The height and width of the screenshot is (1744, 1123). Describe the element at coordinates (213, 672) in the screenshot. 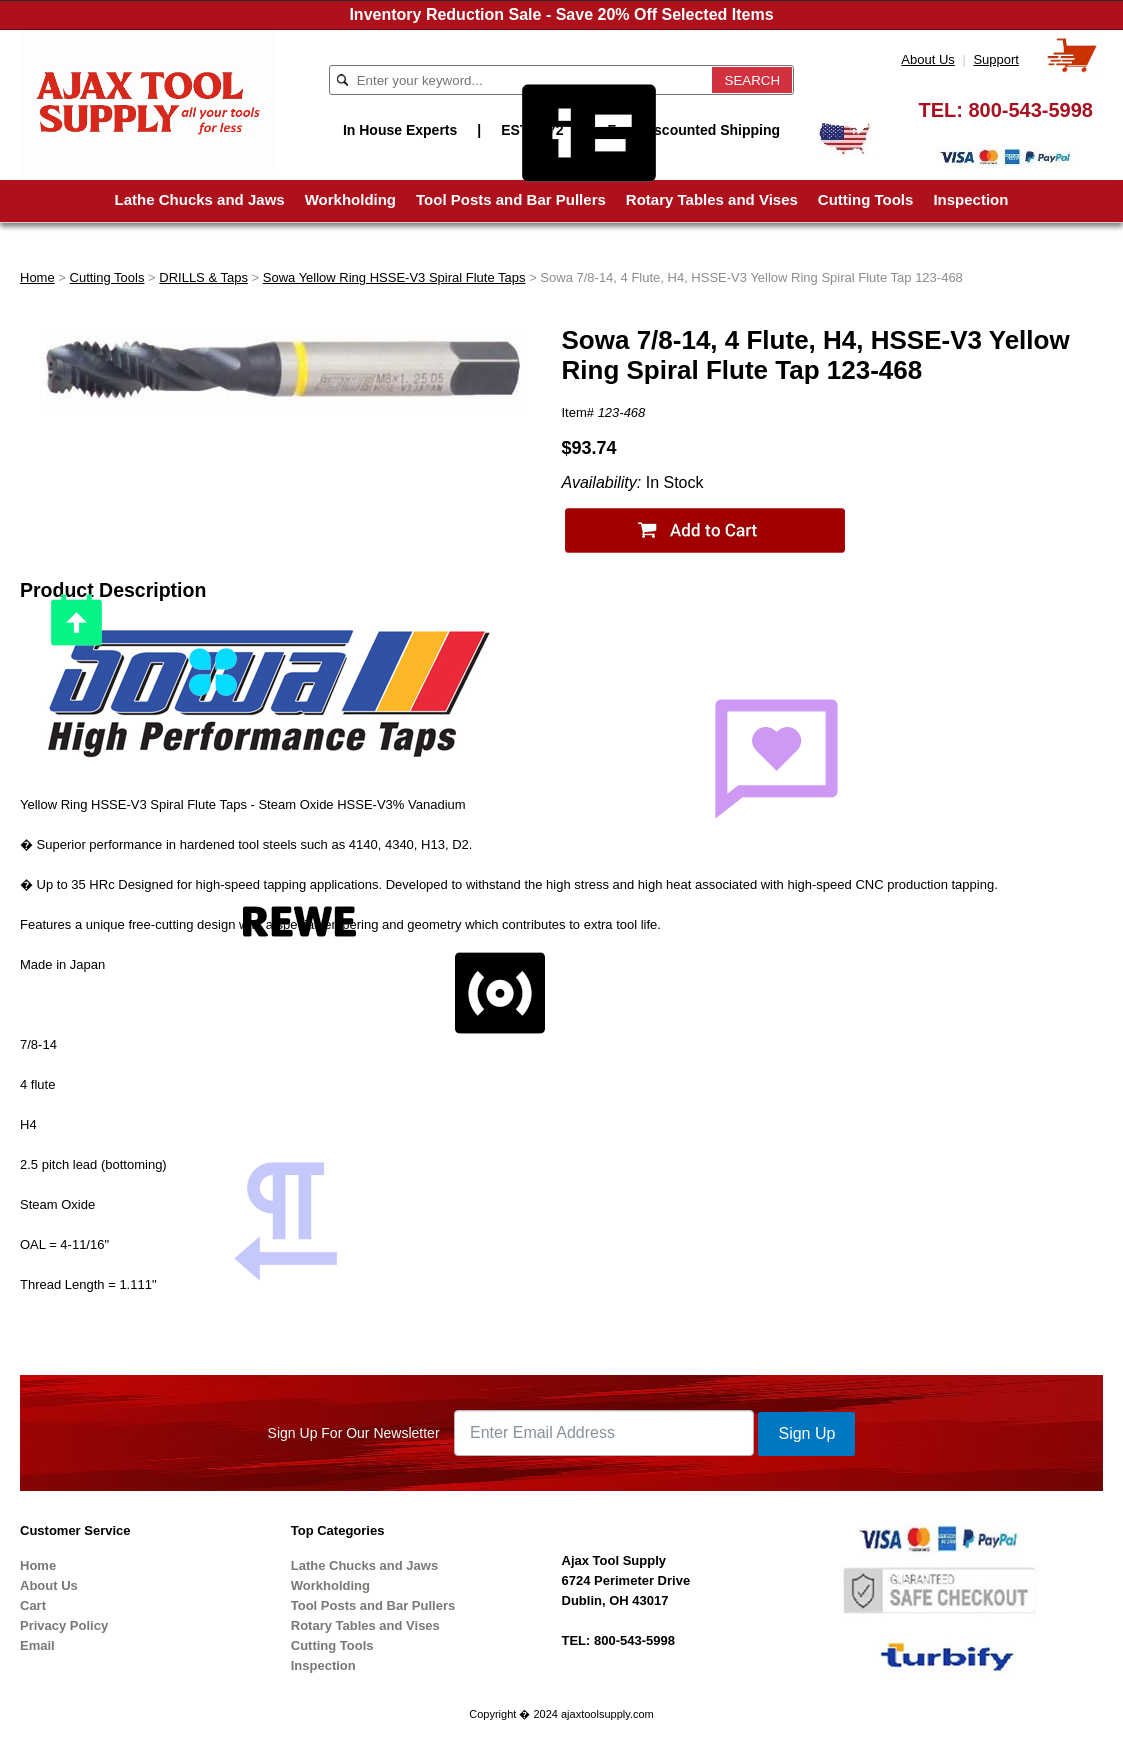

I see `open the app drawer or launcher` at that location.